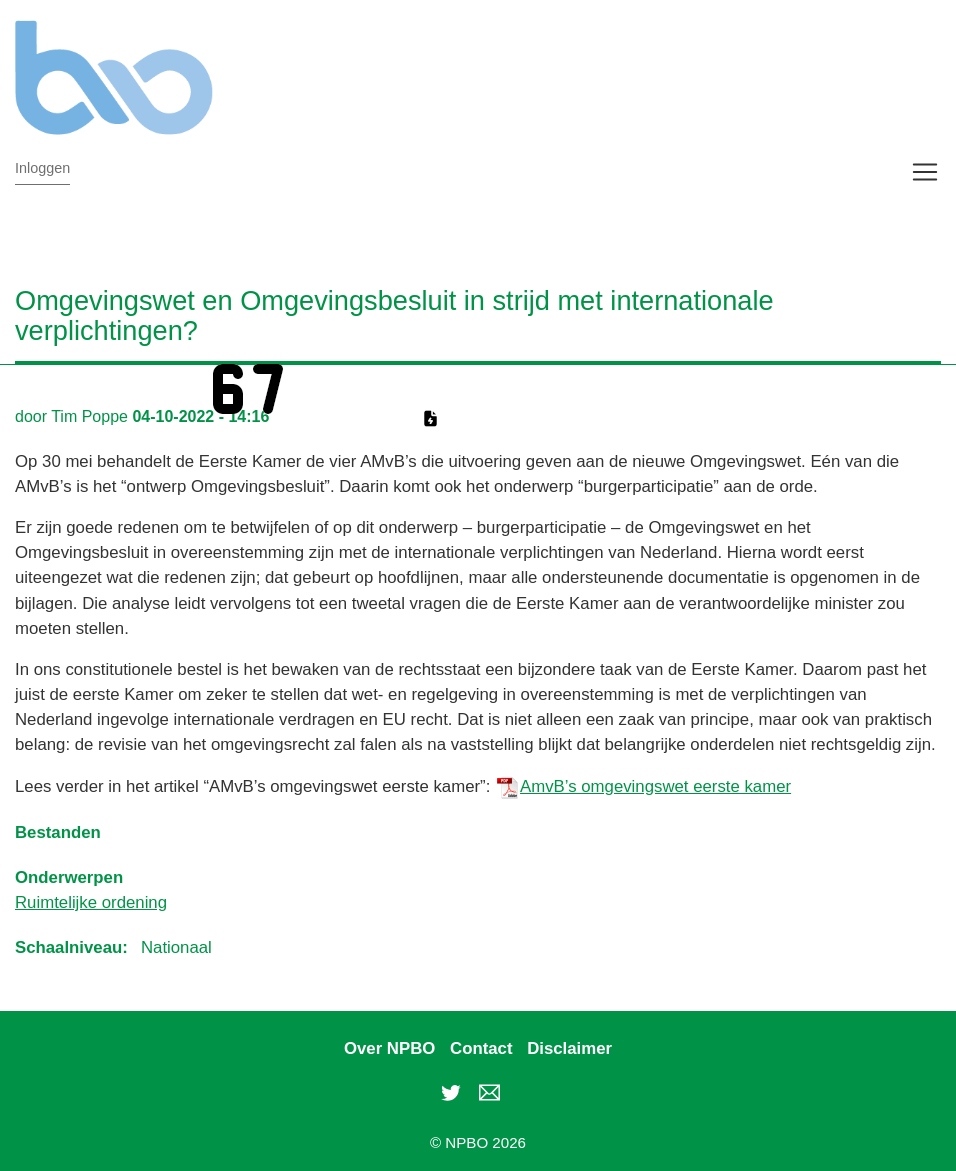 The image size is (956, 1171). What do you see at coordinates (248, 389) in the screenshot?
I see `displays the number 67 as a label or identifier` at bounding box center [248, 389].